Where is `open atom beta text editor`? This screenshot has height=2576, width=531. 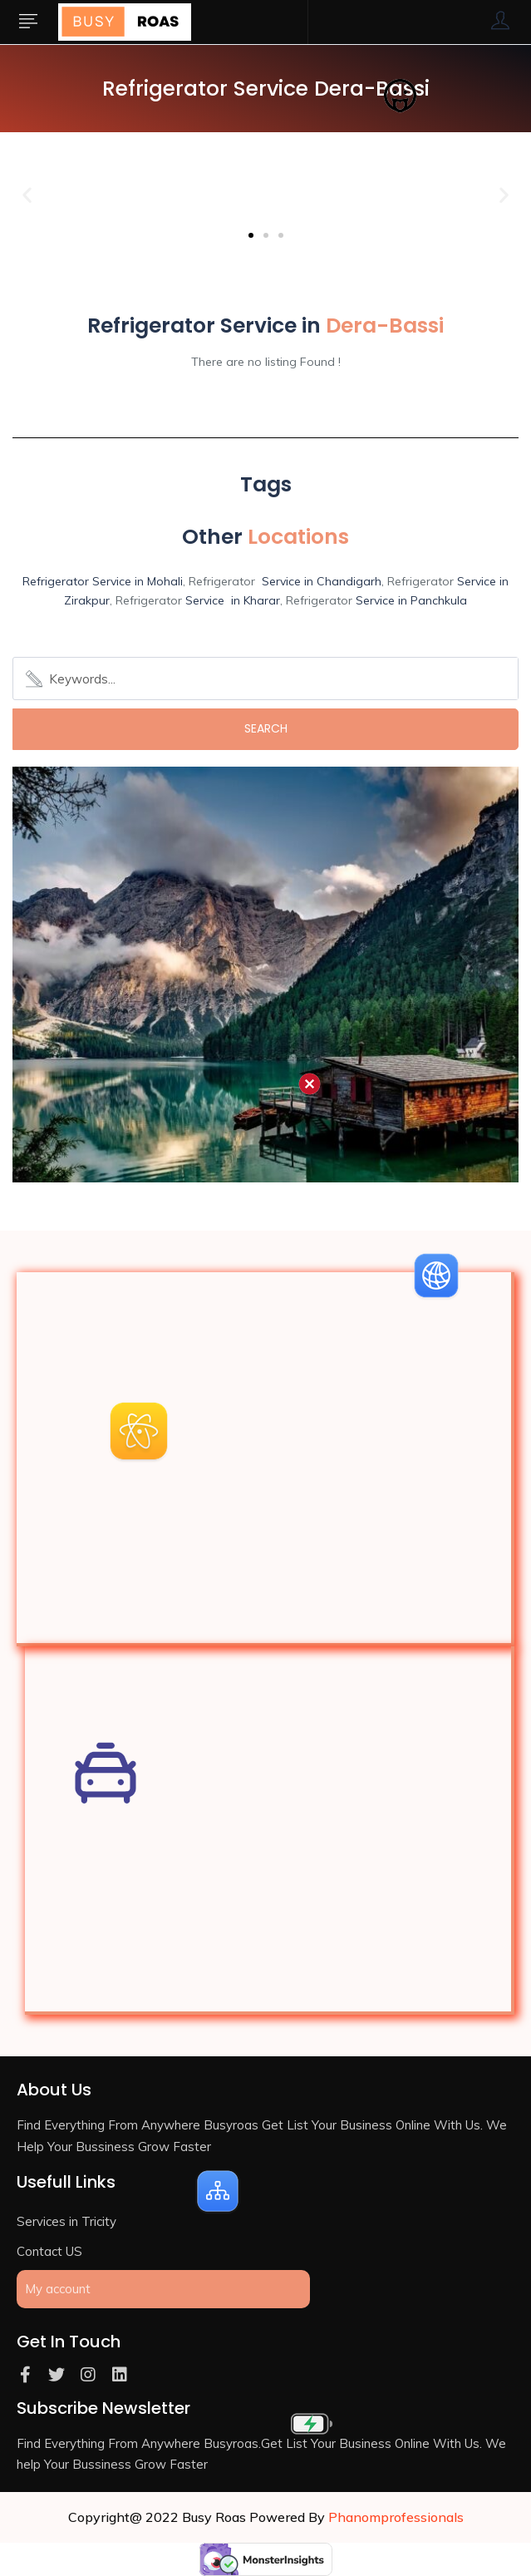
open atom beta text editor is located at coordinates (139, 1431).